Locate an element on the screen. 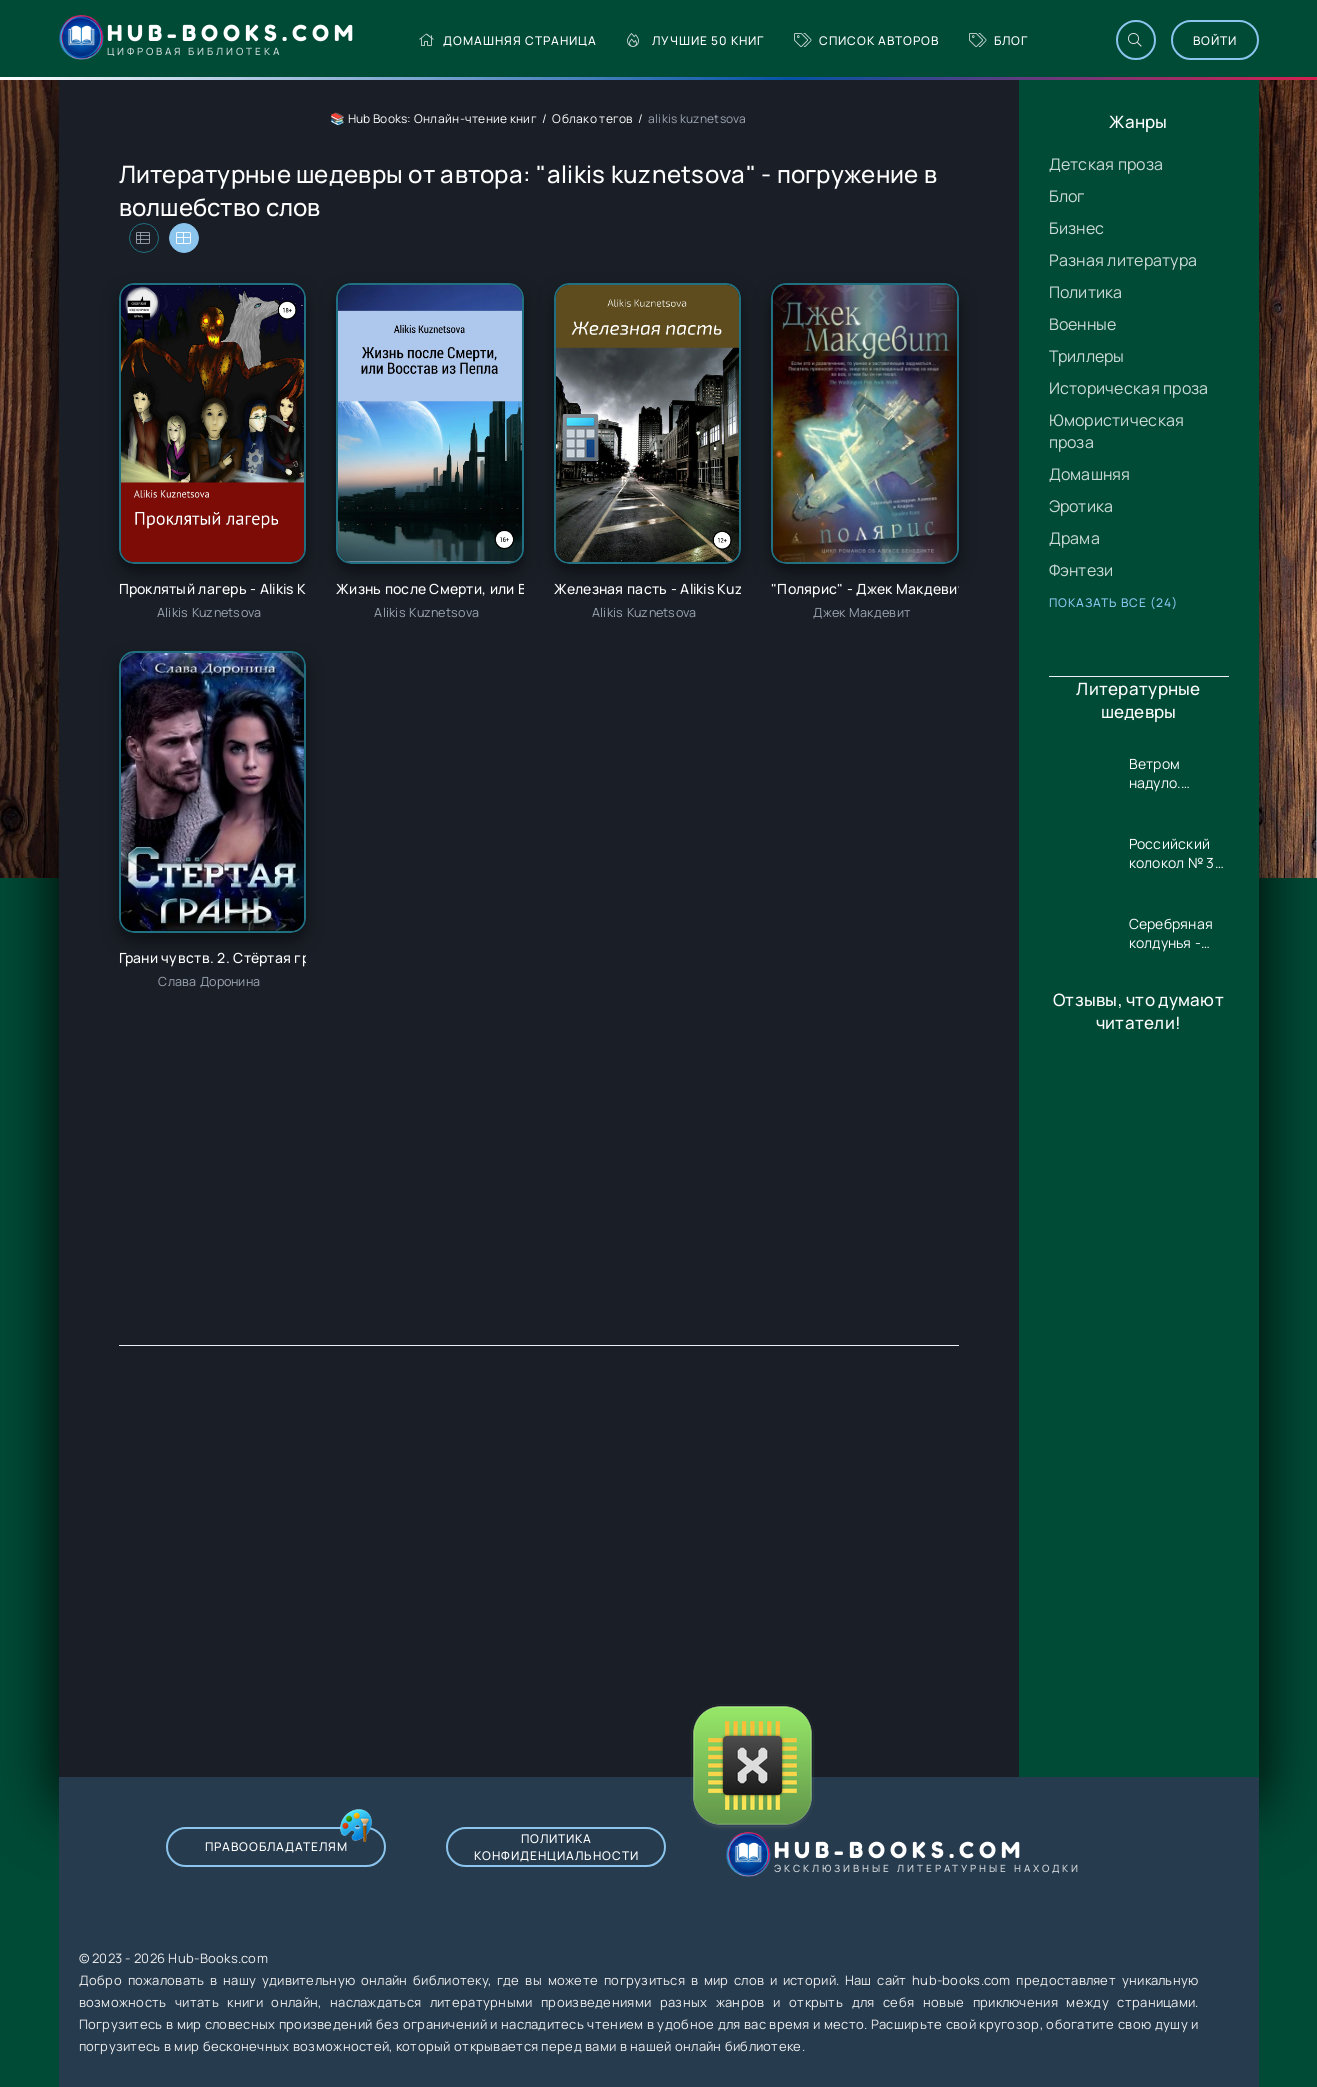  open CPU-X system information app is located at coordinates (752, 1765).